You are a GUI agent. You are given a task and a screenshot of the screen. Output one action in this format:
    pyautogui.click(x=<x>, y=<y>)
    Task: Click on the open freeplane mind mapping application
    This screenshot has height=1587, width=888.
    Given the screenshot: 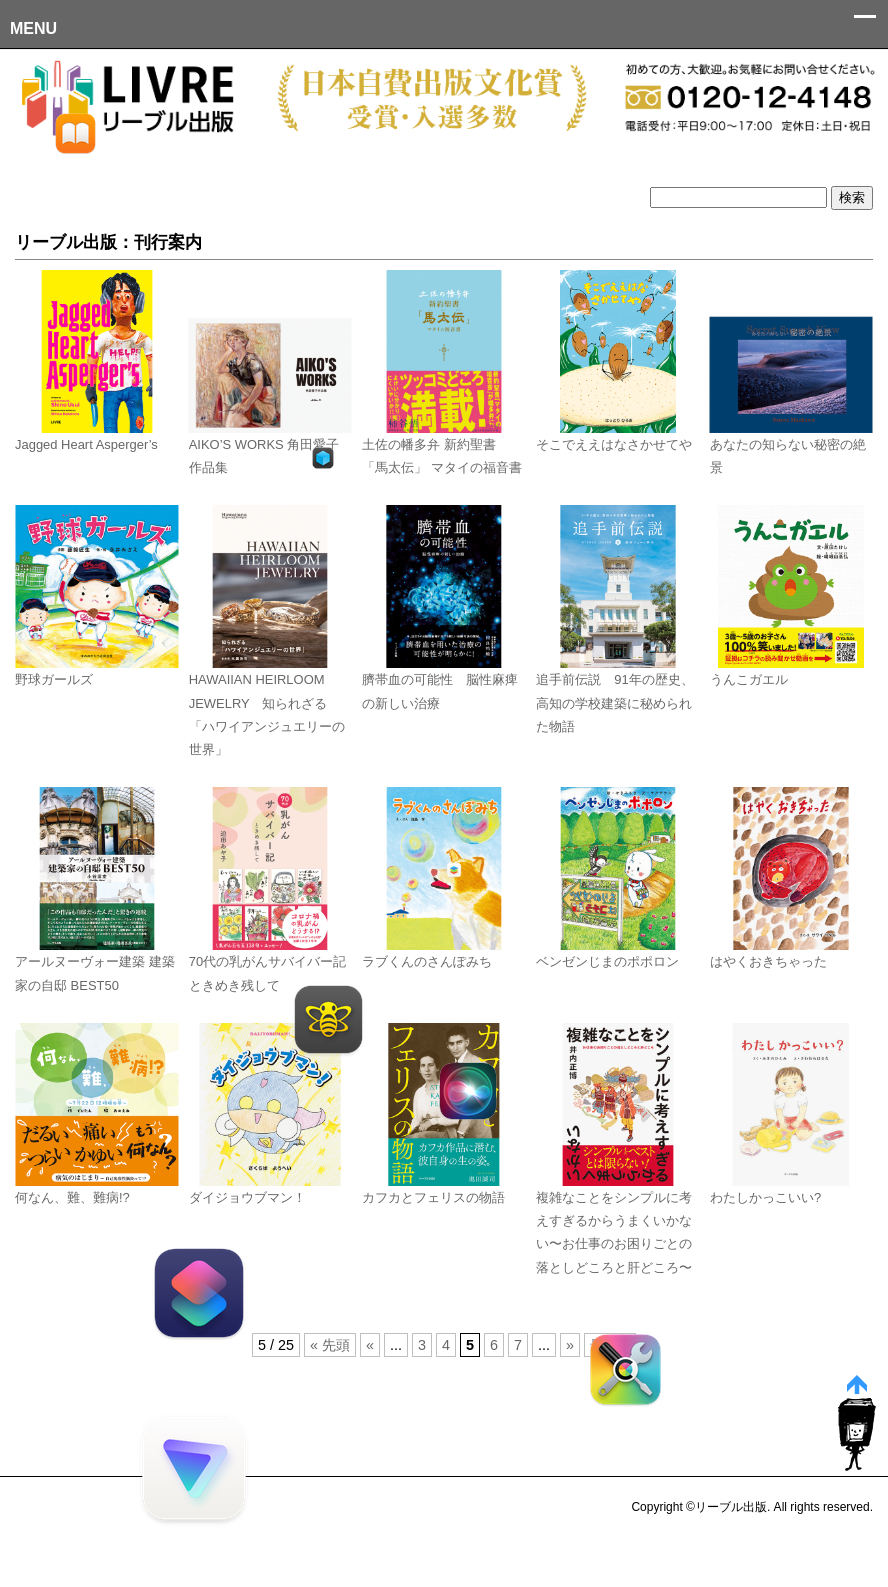 What is the action you would take?
    pyautogui.click(x=328, y=1019)
    